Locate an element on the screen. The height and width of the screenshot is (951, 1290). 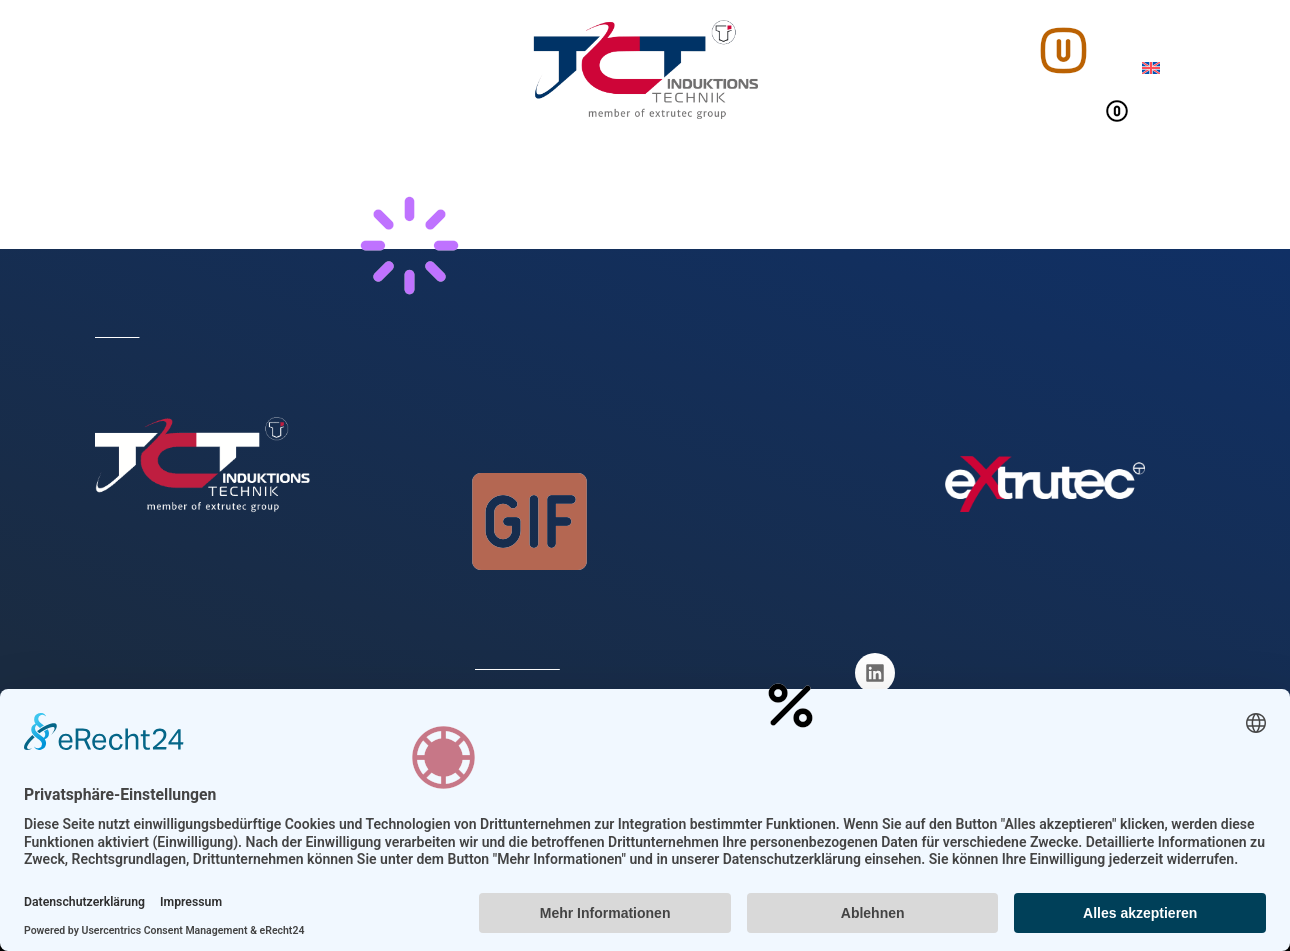
indicates an "O" option or selection in a multiple choice interface is located at coordinates (1117, 111).